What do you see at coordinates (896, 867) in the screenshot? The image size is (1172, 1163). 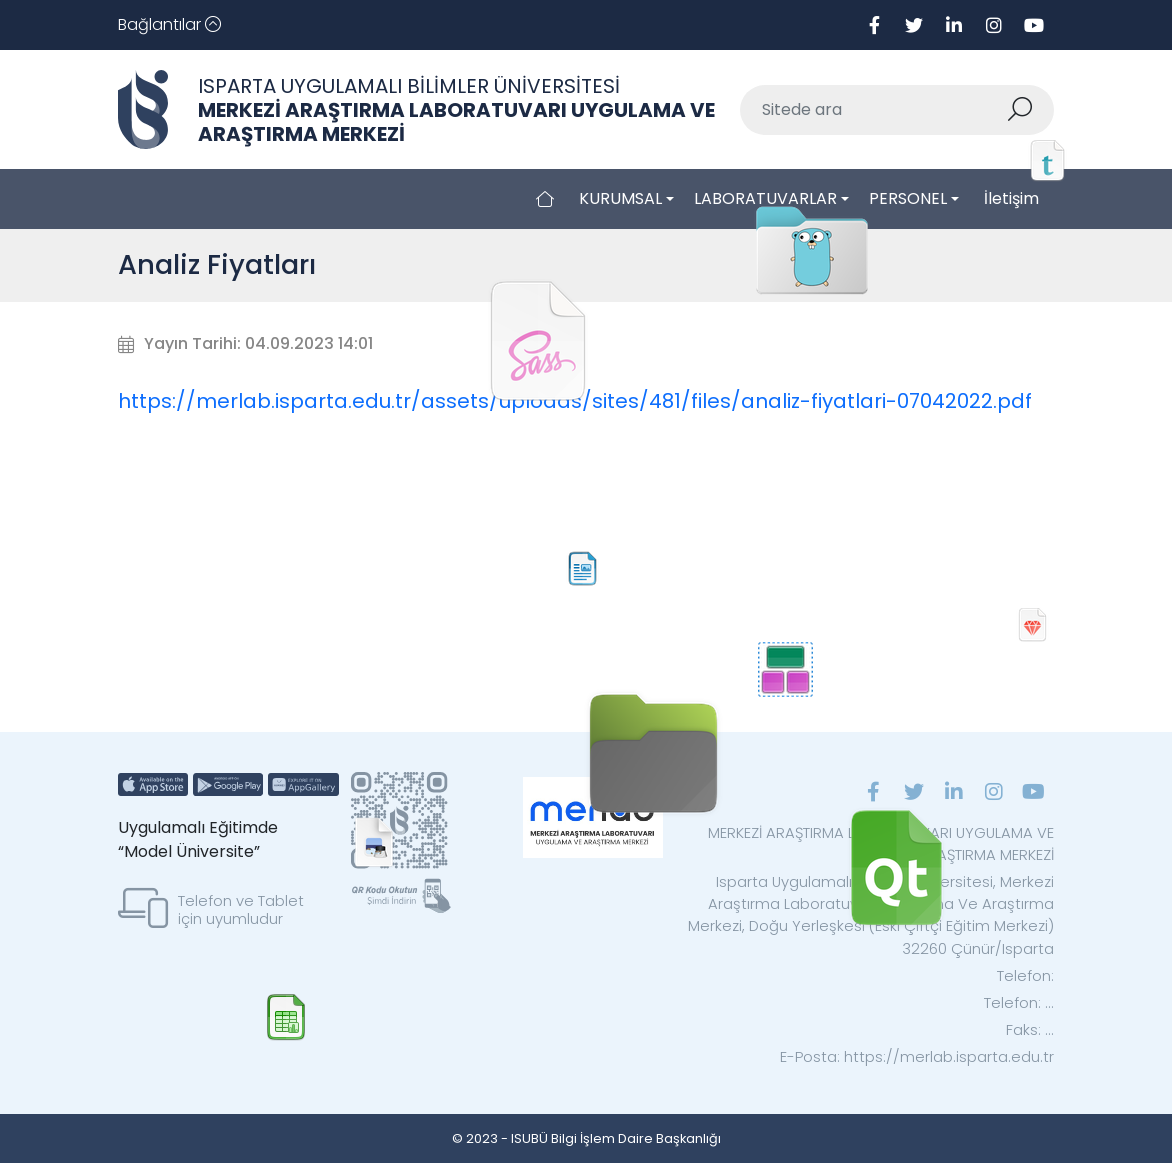 I see `a QML source code file` at bounding box center [896, 867].